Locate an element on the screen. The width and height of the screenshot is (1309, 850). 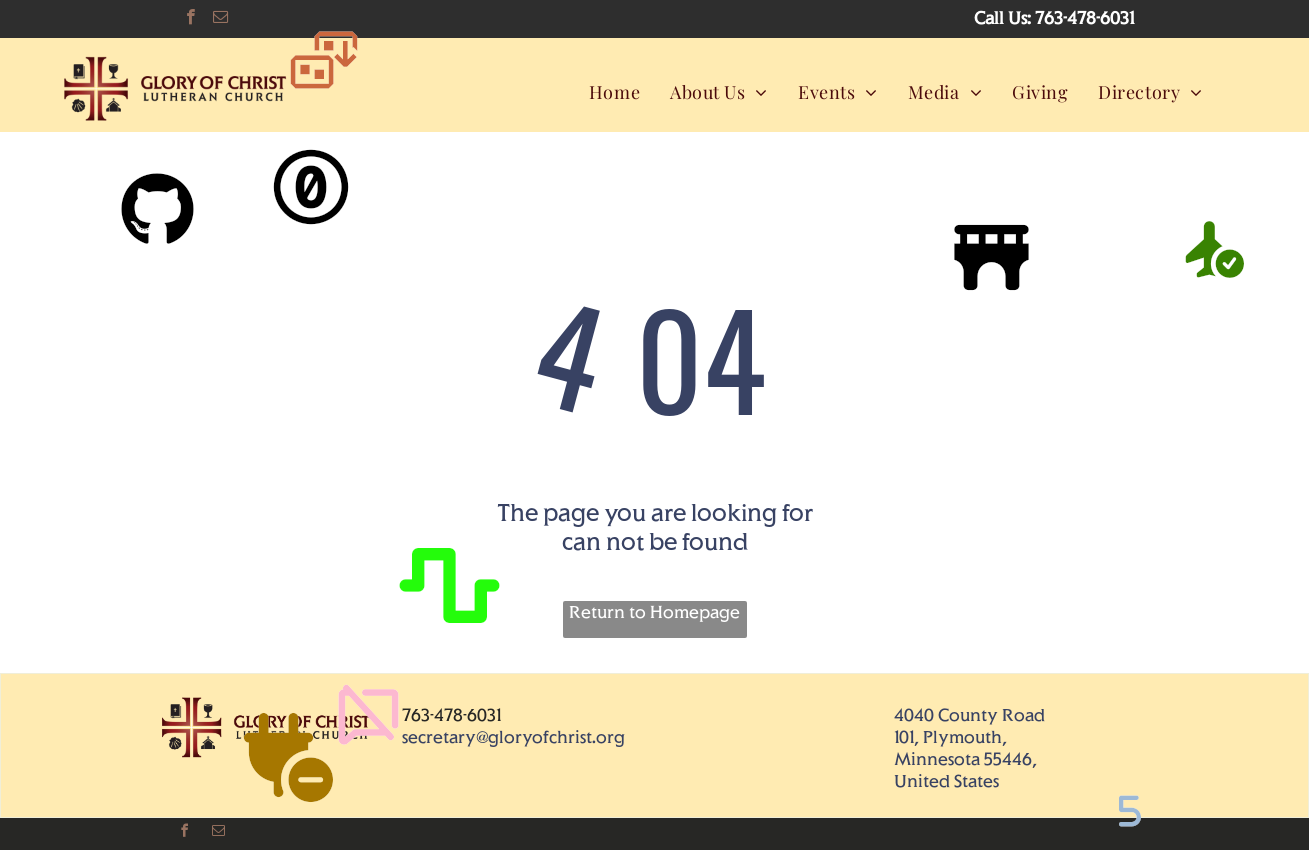
indicates the number five in a list or count is located at coordinates (1130, 811).